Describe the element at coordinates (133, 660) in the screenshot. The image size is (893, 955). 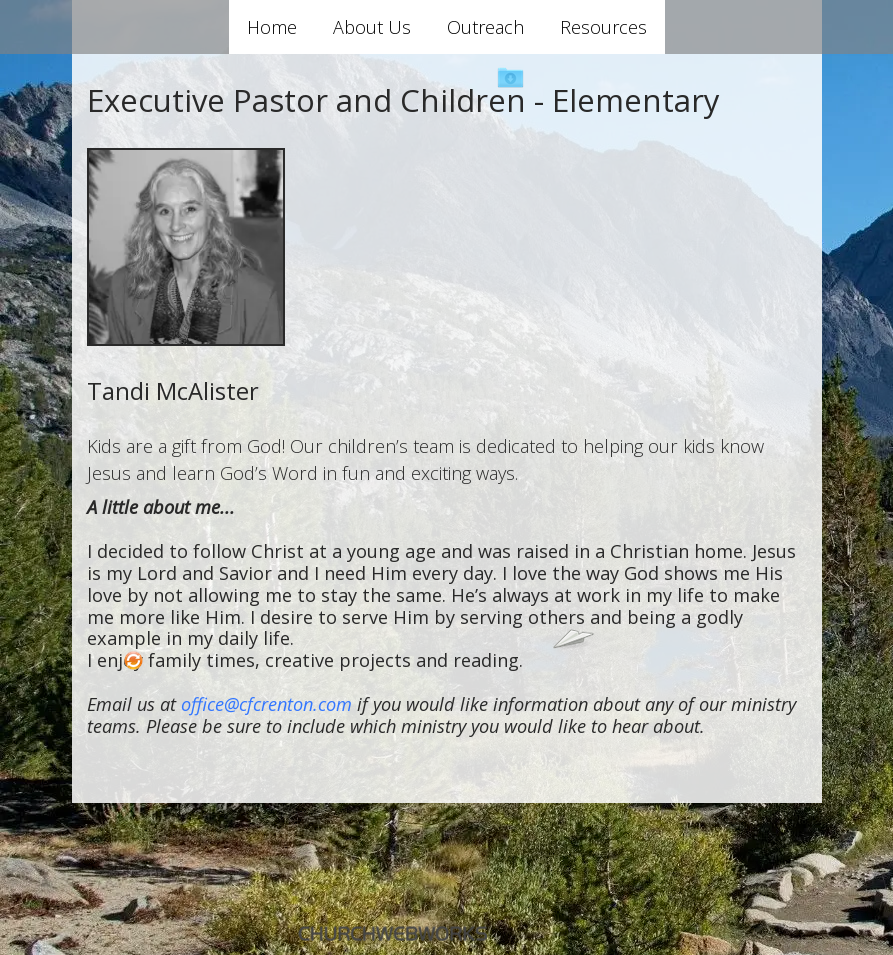
I see `sync data across devices` at that location.